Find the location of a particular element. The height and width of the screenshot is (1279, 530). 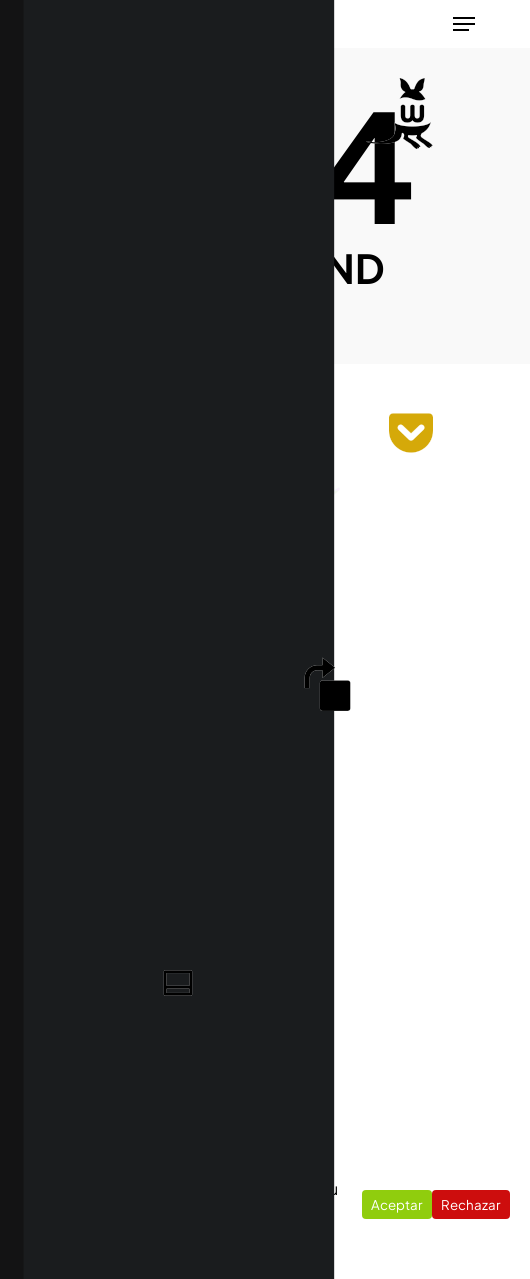

save to pocket for later reading is located at coordinates (411, 433).